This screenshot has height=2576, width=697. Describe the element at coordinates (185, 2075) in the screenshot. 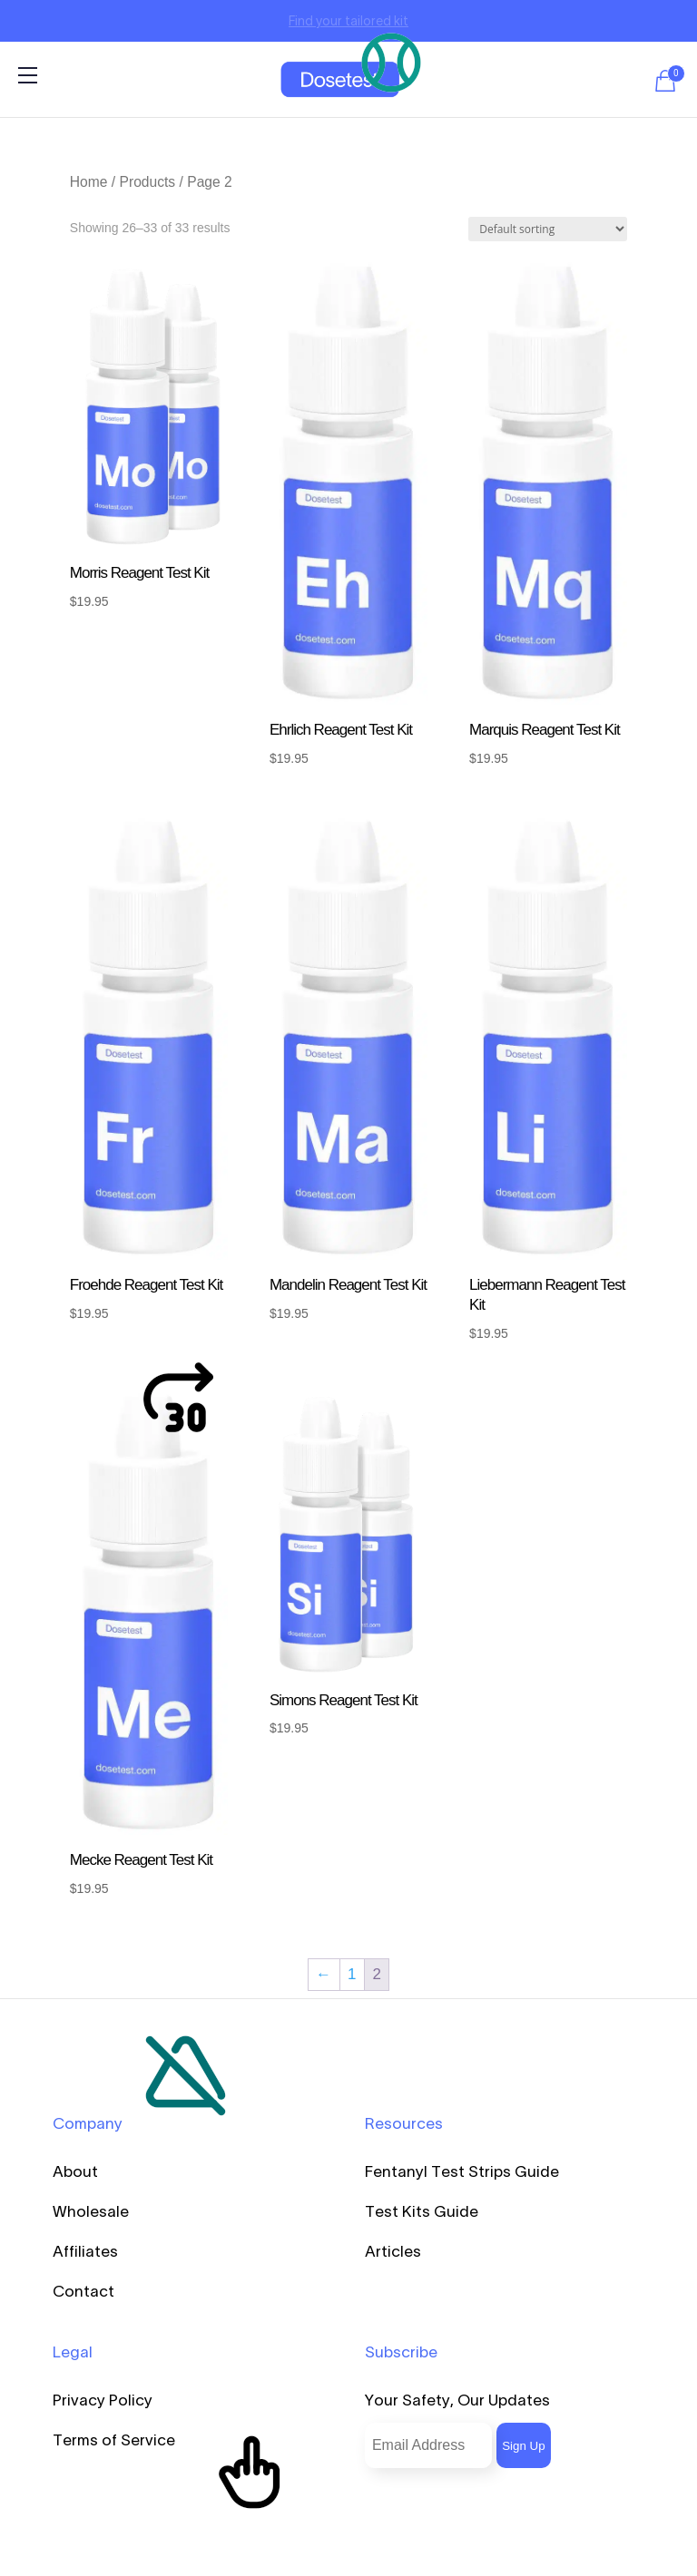

I see `do not bleach - laundry care instruction` at that location.